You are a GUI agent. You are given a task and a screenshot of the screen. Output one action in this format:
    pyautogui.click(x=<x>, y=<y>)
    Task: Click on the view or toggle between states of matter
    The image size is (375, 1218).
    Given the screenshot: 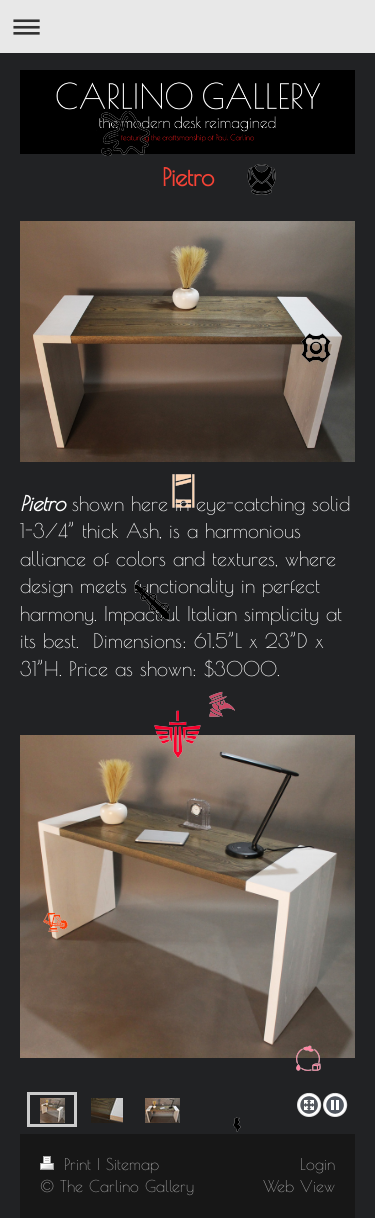 What is the action you would take?
    pyautogui.click(x=308, y=1059)
    